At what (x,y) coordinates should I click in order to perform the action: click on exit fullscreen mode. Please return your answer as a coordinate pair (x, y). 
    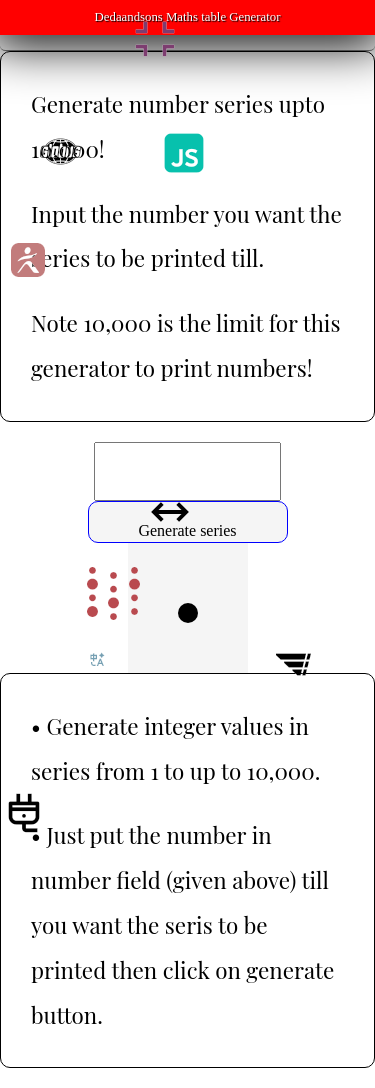
    Looking at the image, I should click on (155, 39).